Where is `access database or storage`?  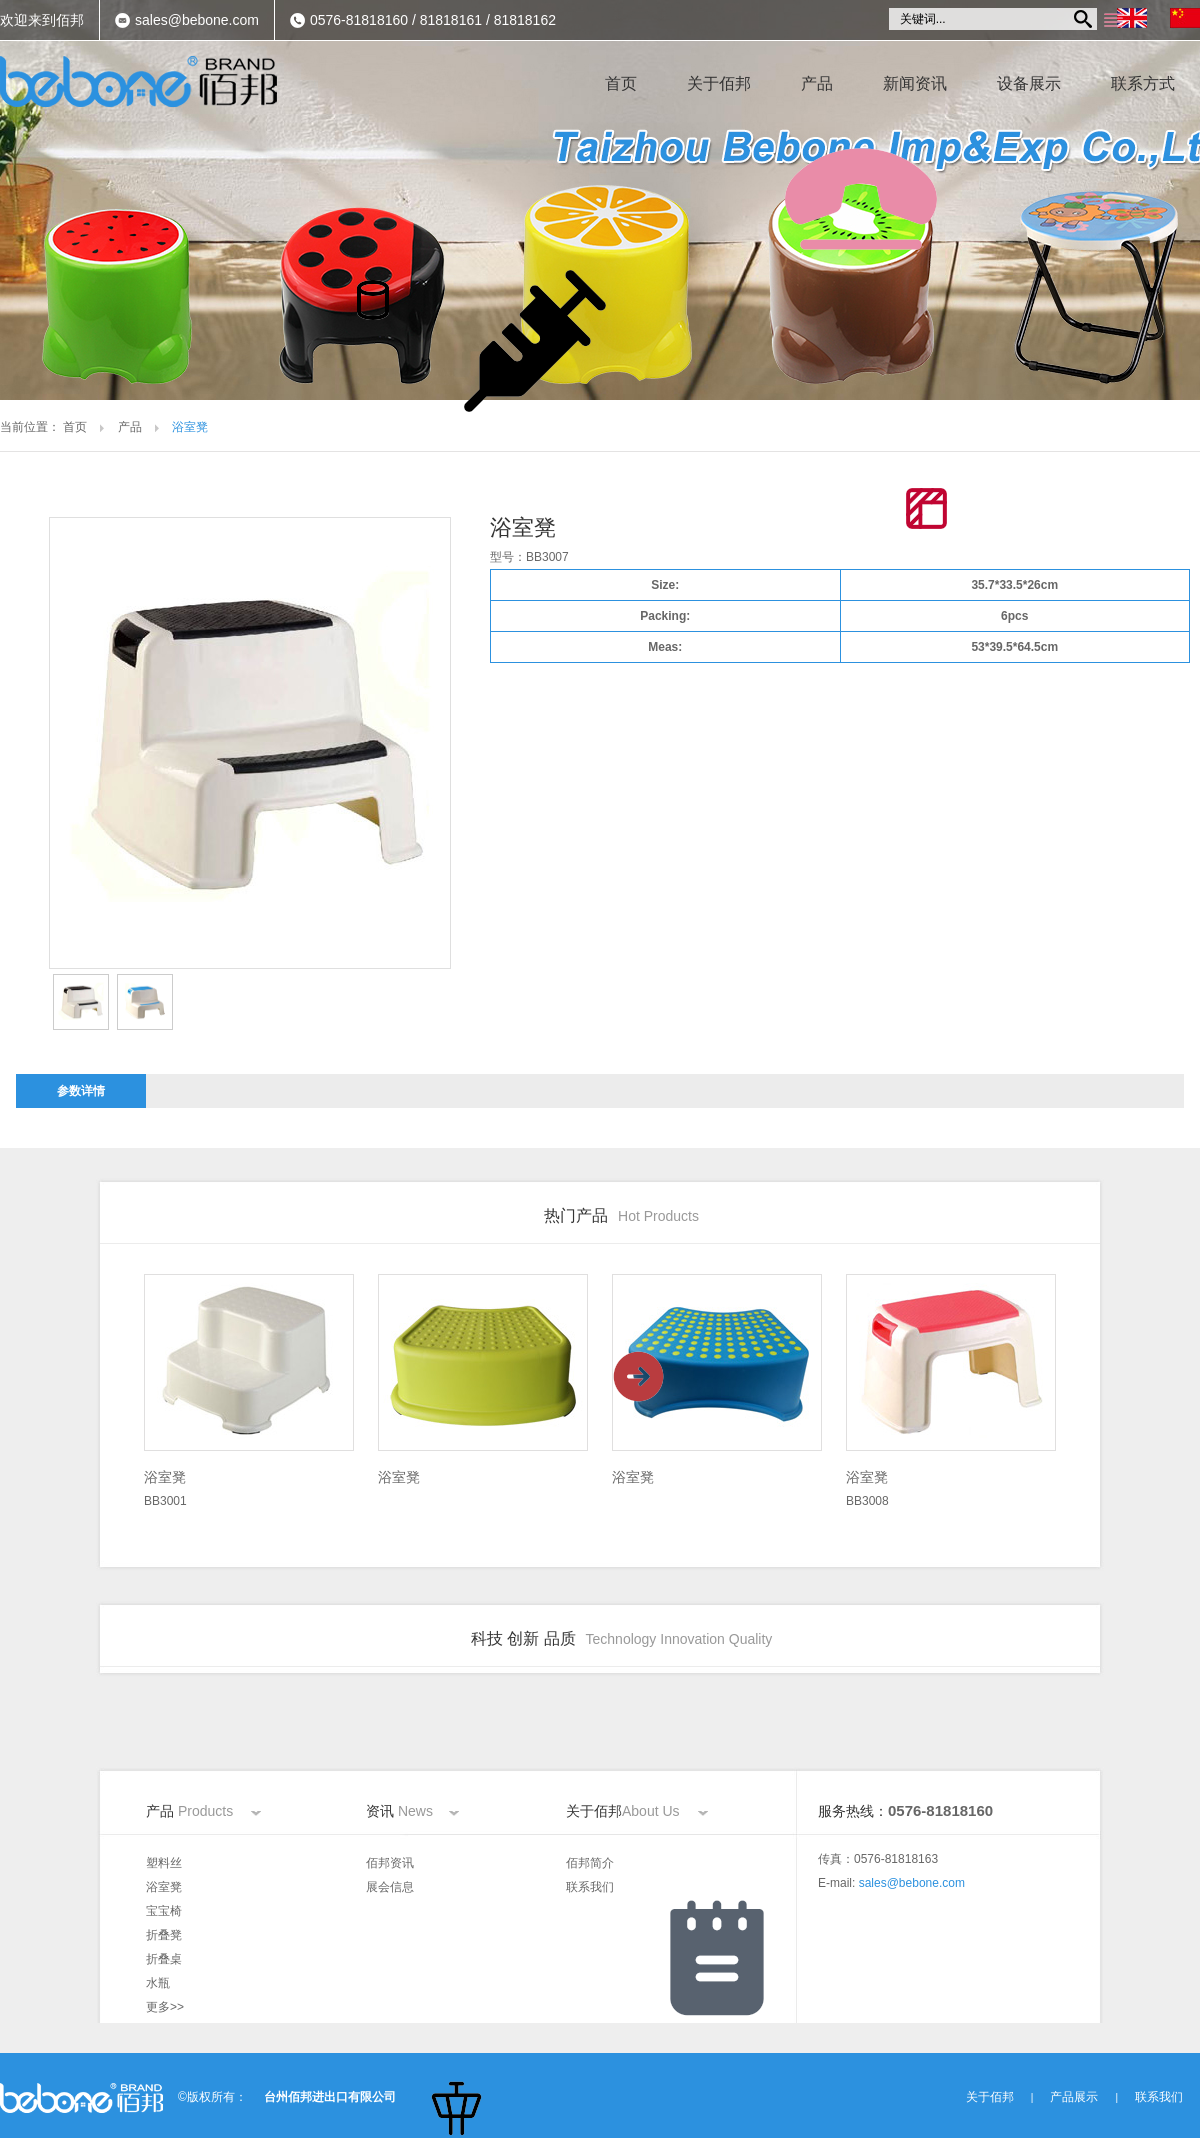 access database or storage is located at coordinates (373, 300).